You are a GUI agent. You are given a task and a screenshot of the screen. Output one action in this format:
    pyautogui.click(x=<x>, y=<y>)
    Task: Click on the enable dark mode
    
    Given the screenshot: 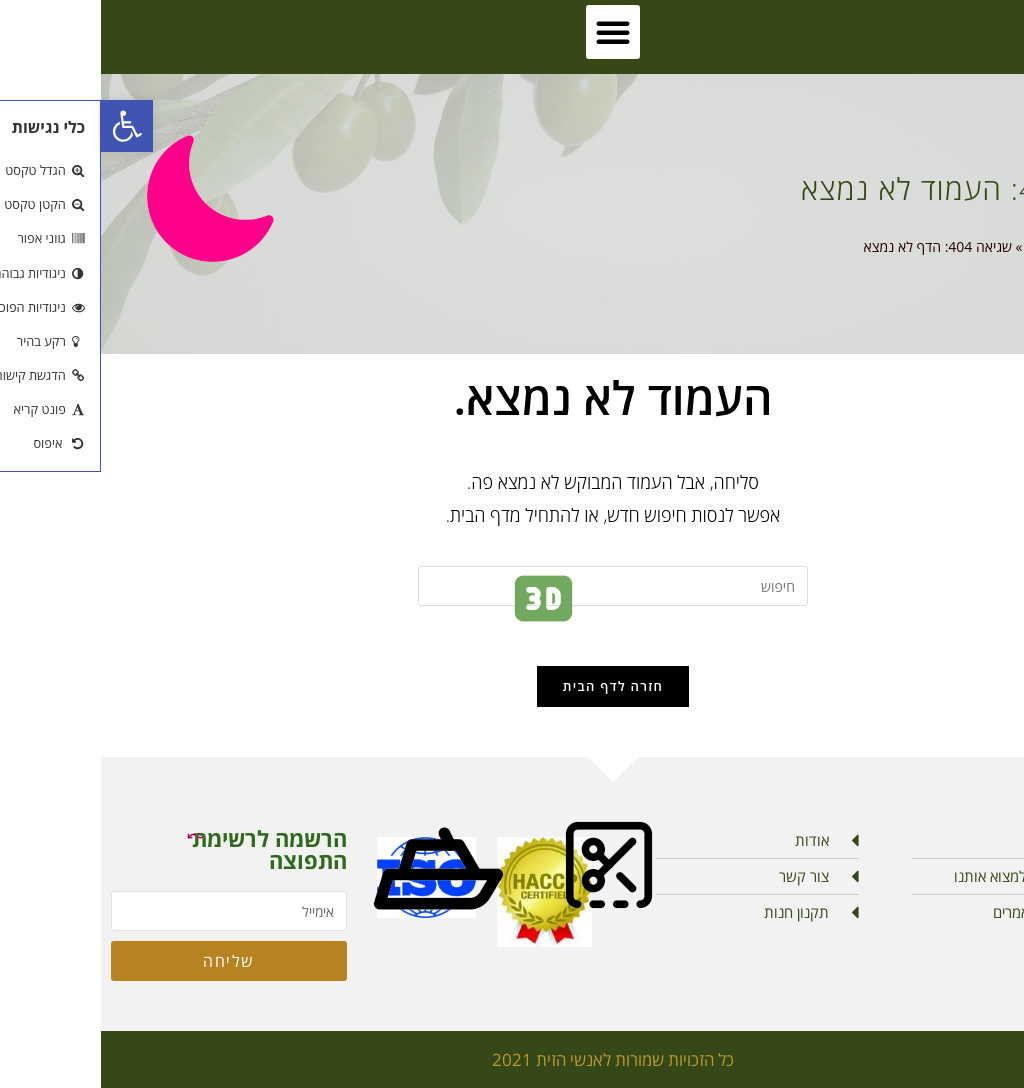 What is the action you would take?
    pyautogui.click(x=208, y=201)
    